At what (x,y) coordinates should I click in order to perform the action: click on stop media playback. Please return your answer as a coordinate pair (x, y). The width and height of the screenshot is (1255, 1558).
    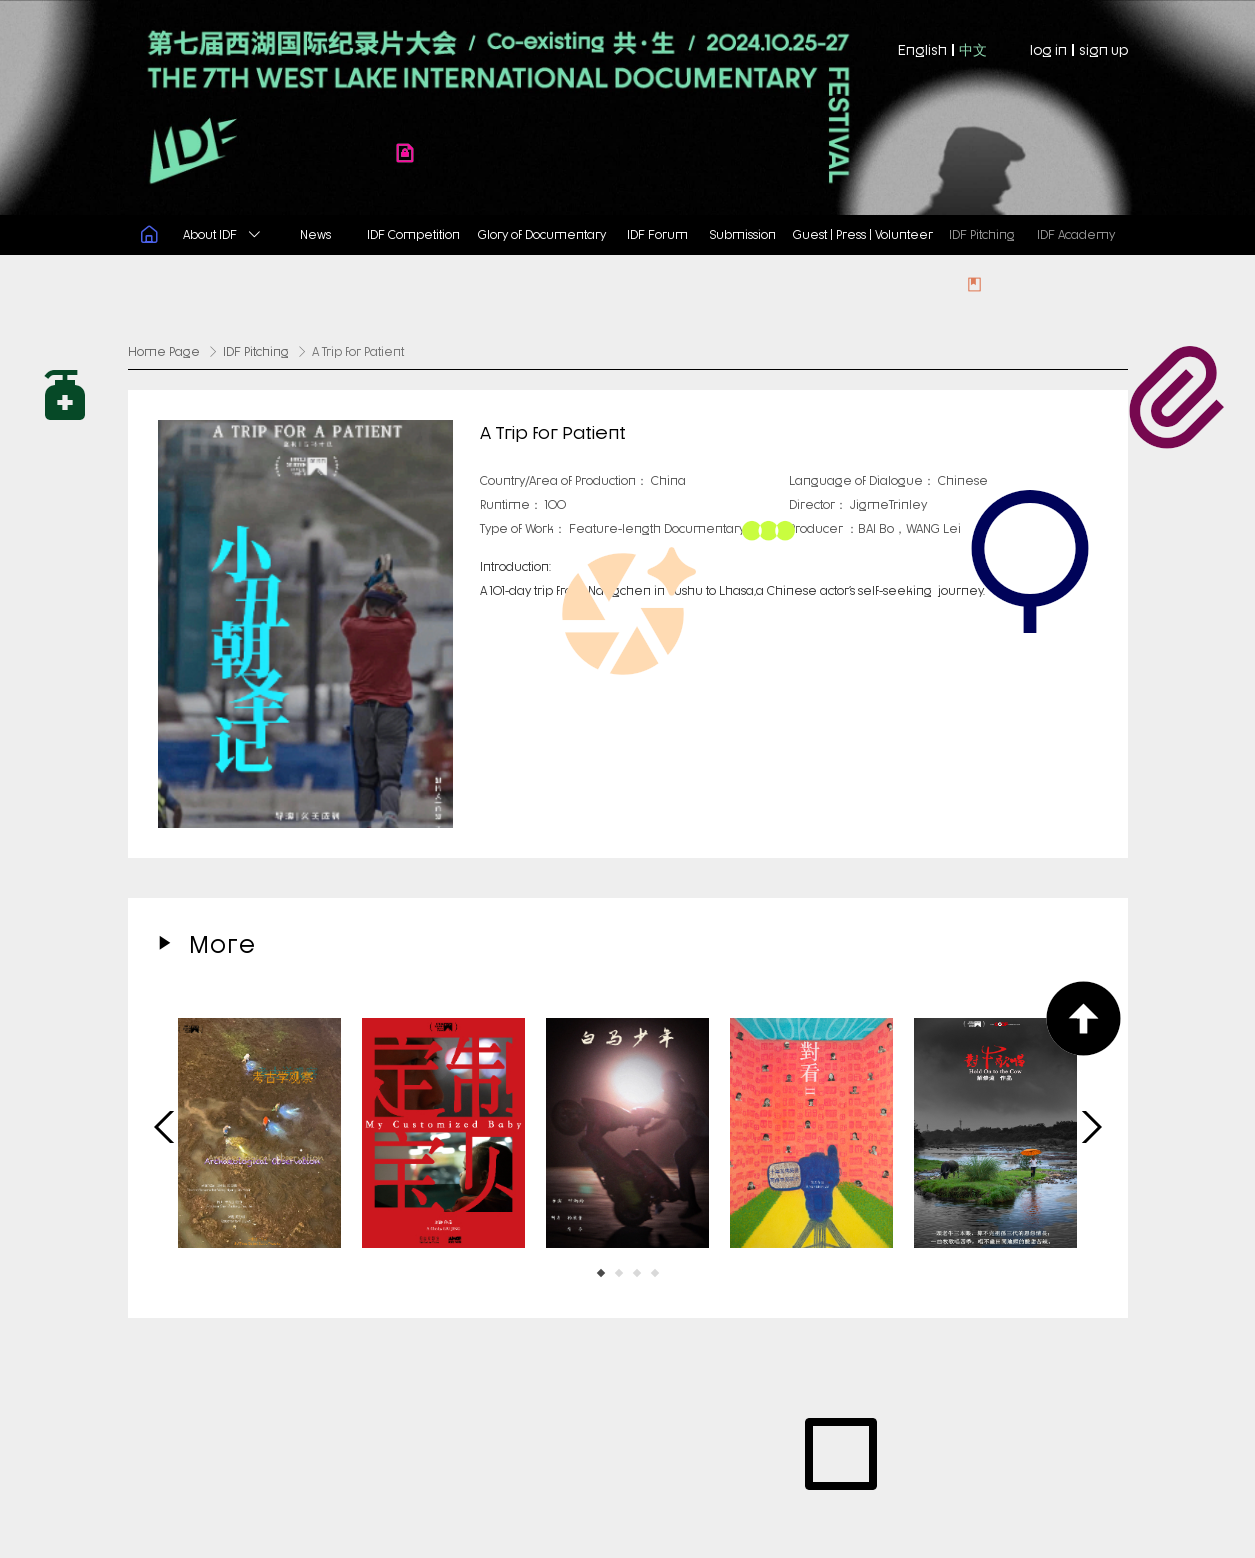
    Looking at the image, I should click on (841, 1454).